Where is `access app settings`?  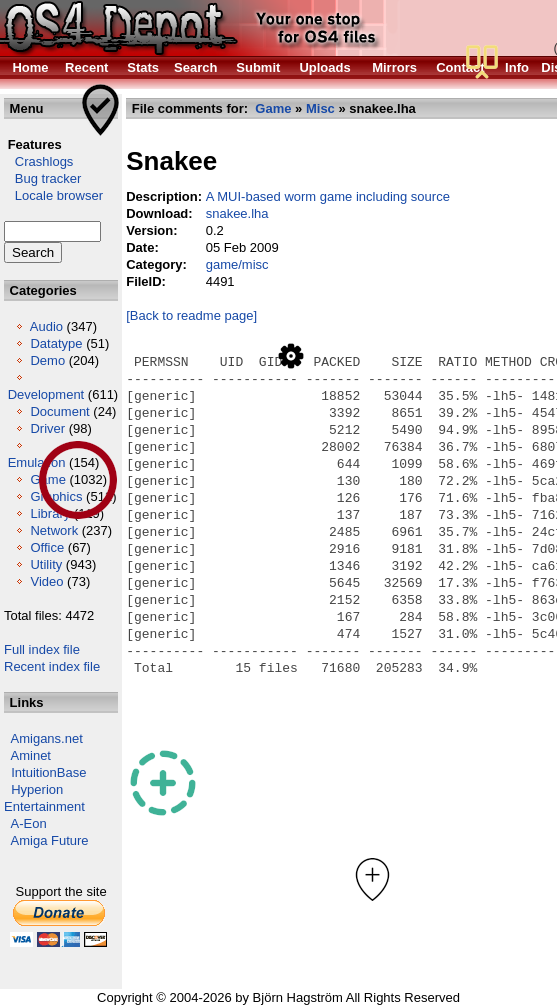 access app settings is located at coordinates (291, 356).